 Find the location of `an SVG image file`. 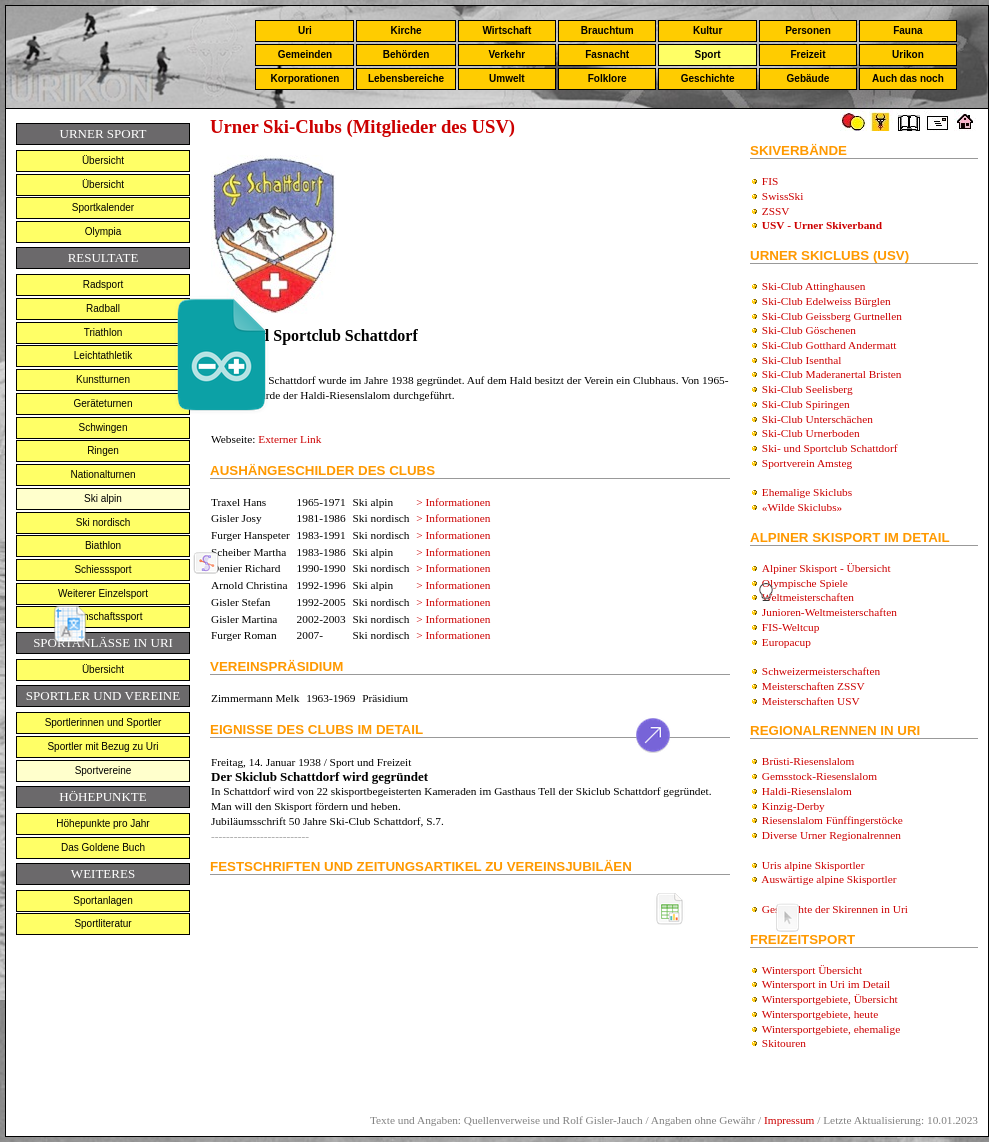

an SVG image file is located at coordinates (206, 562).